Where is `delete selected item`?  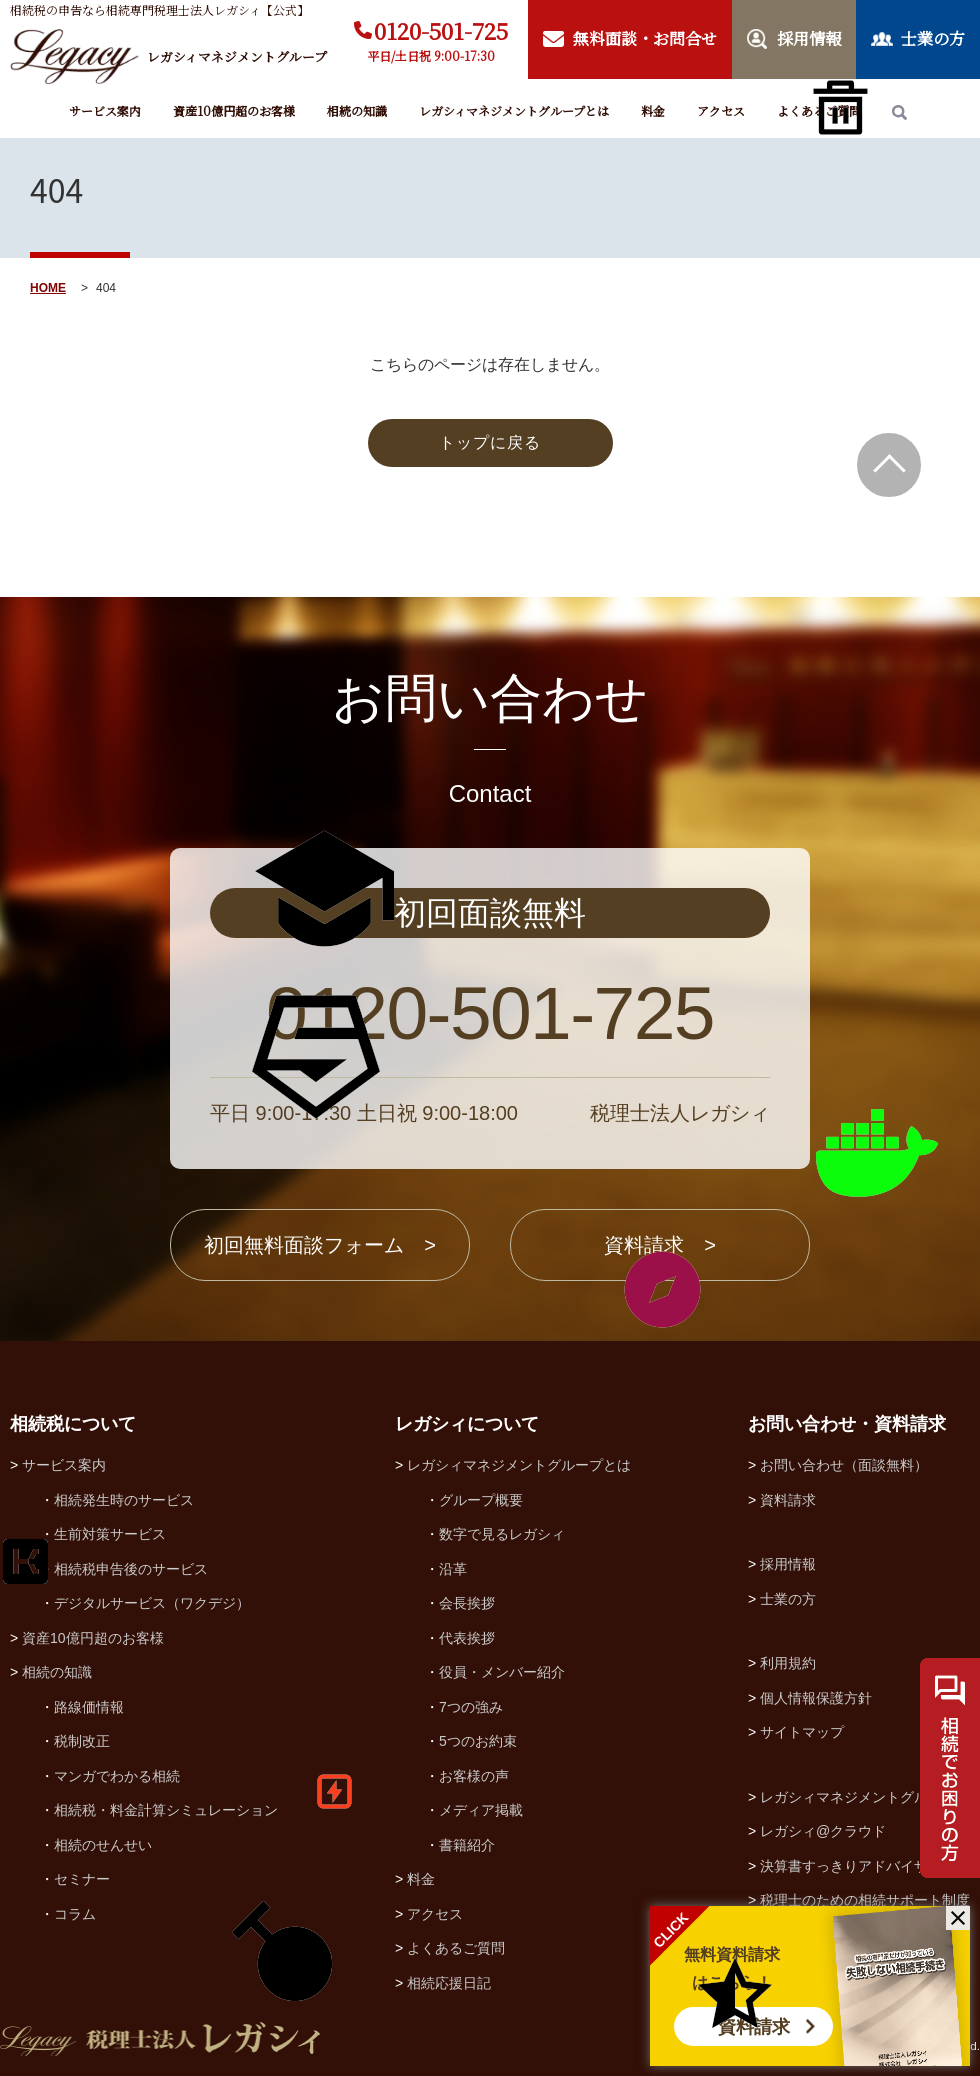
delete selected item is located at coordinates (840, 107).